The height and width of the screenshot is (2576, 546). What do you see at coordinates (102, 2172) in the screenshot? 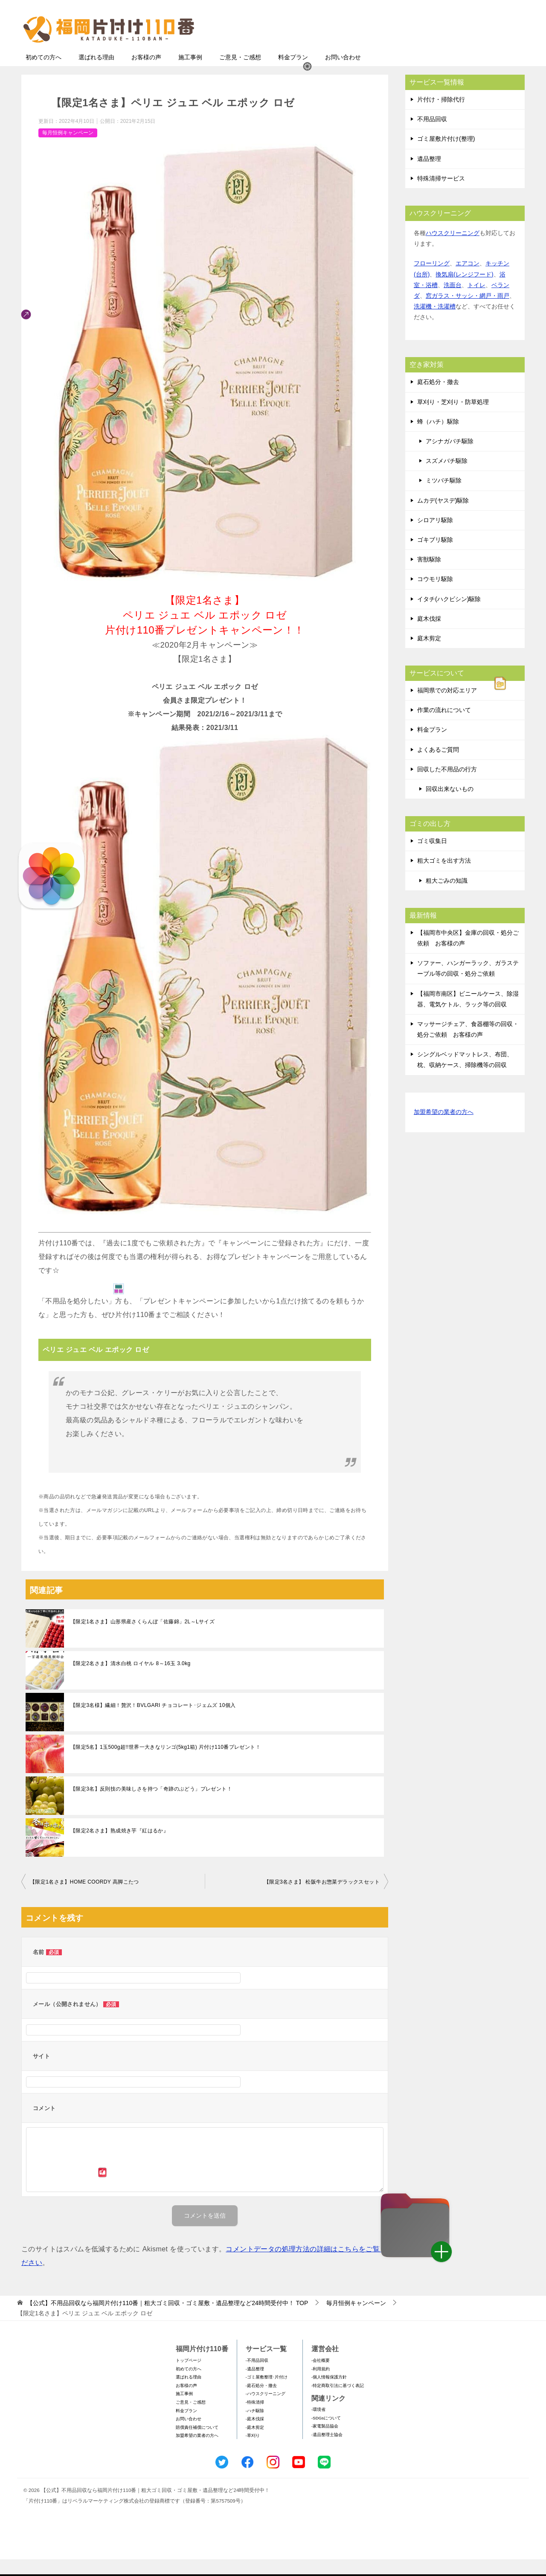
I see `an EPS vector image file` at bounding box center [102, 2172].